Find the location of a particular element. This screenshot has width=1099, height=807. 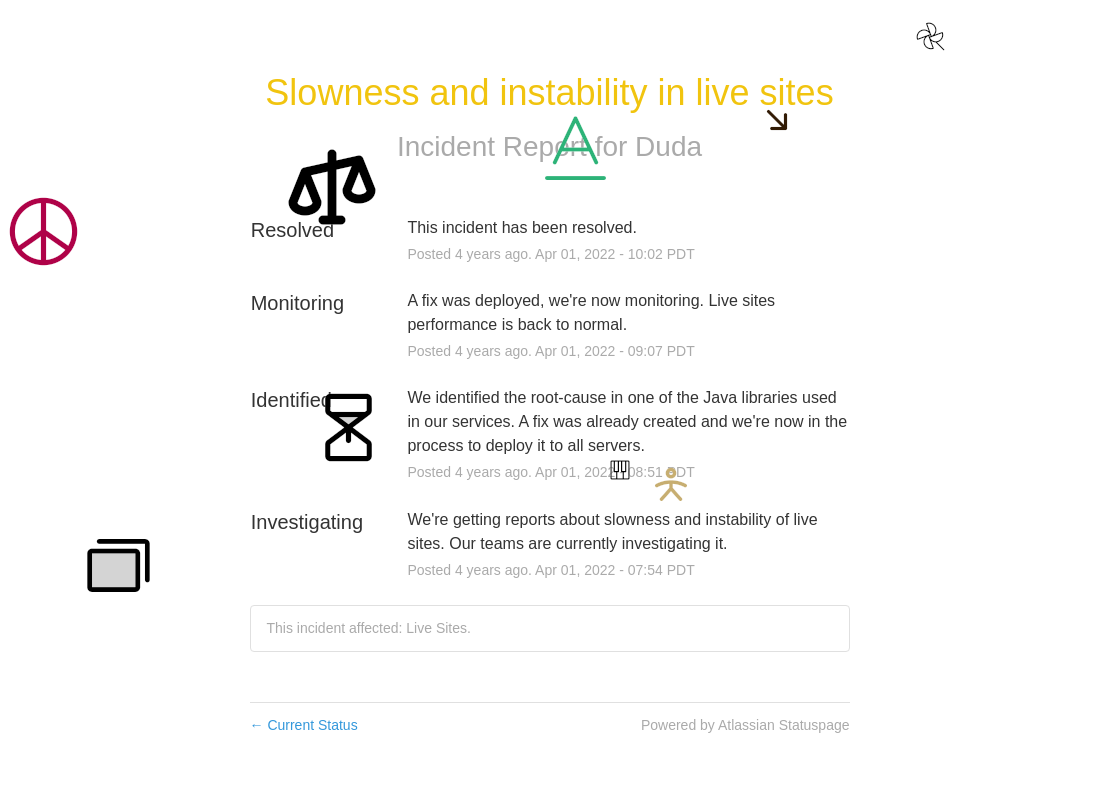

indicates a peaceful or non-violent mode/setting is located at coordinates (43, 231).